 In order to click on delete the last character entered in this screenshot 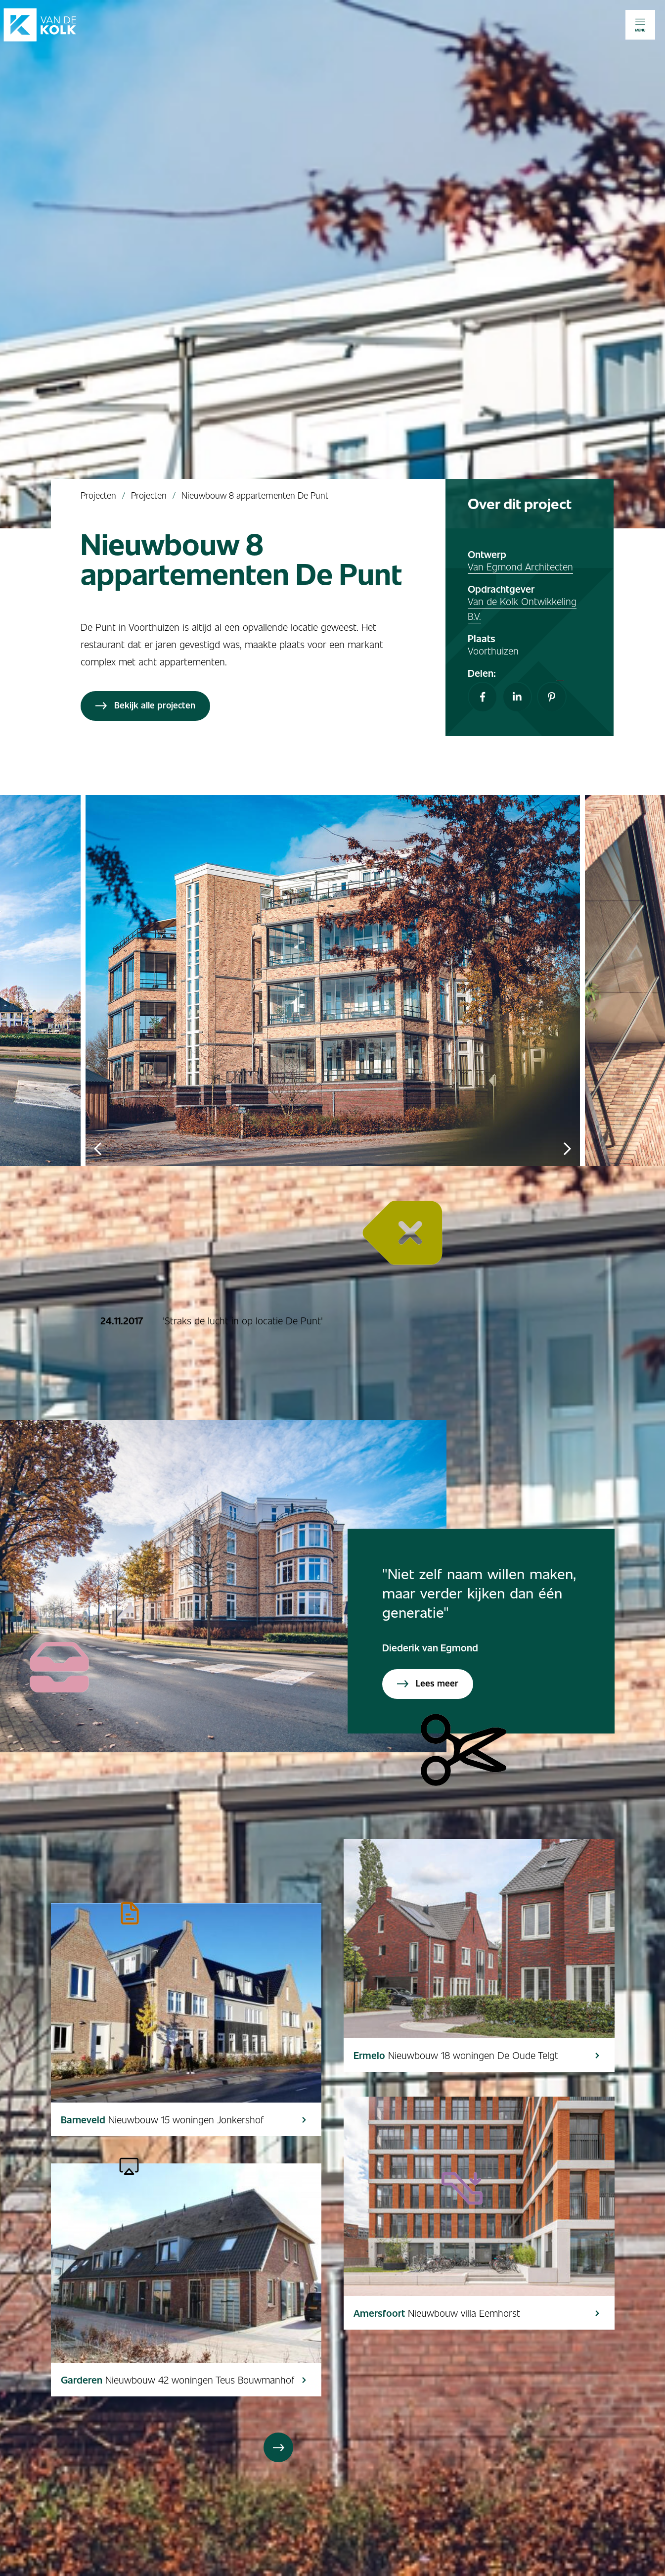, I will do `click(401, 1233)`.